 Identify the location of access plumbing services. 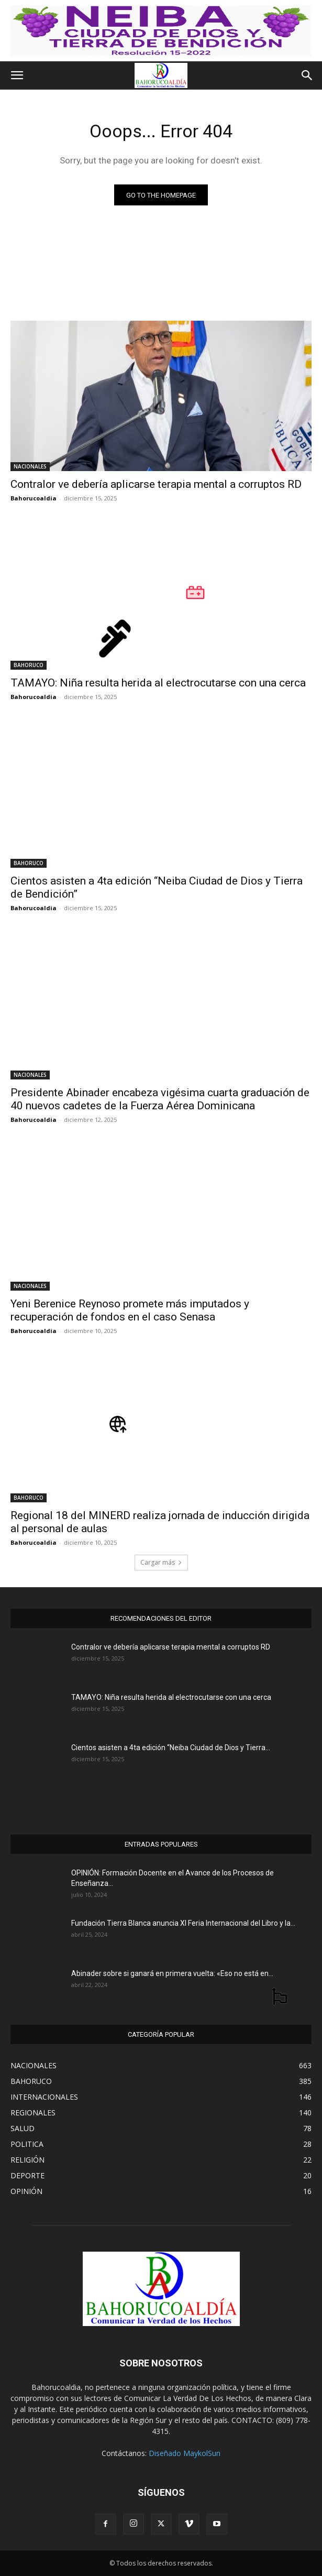
(115, 638).